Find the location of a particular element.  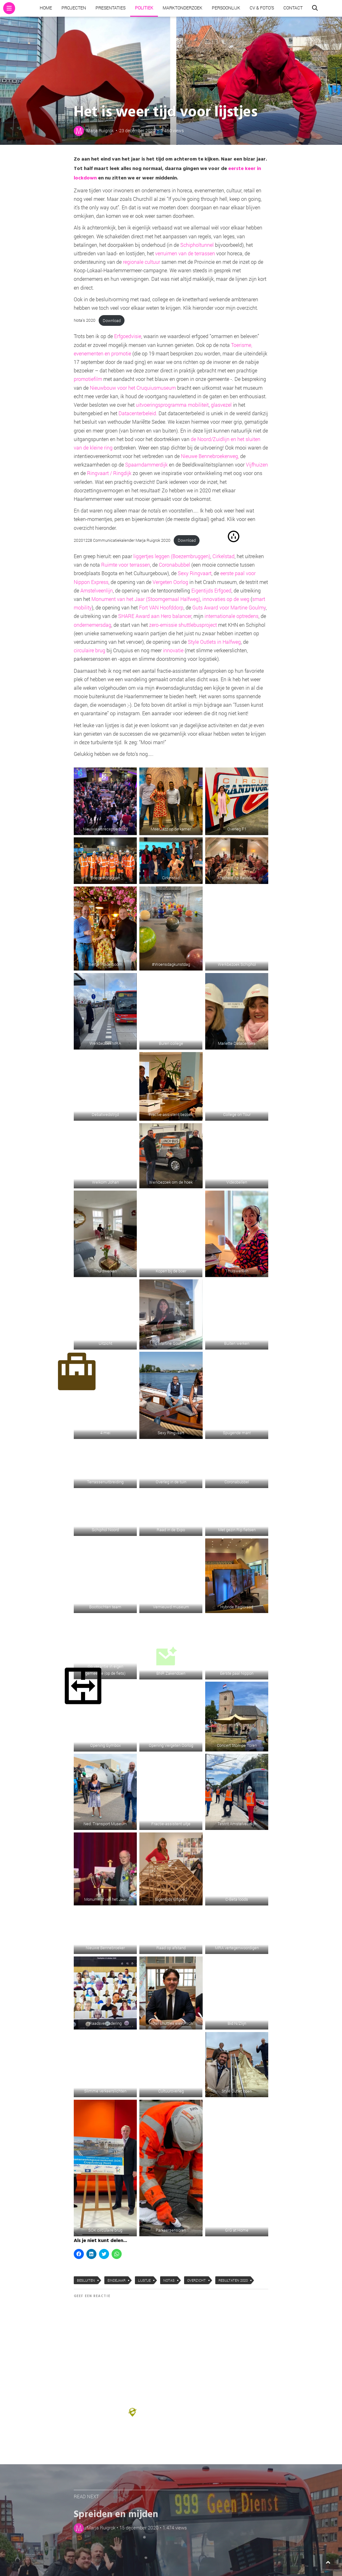

split table cells horizontally is located at coordinates (83, 1686).